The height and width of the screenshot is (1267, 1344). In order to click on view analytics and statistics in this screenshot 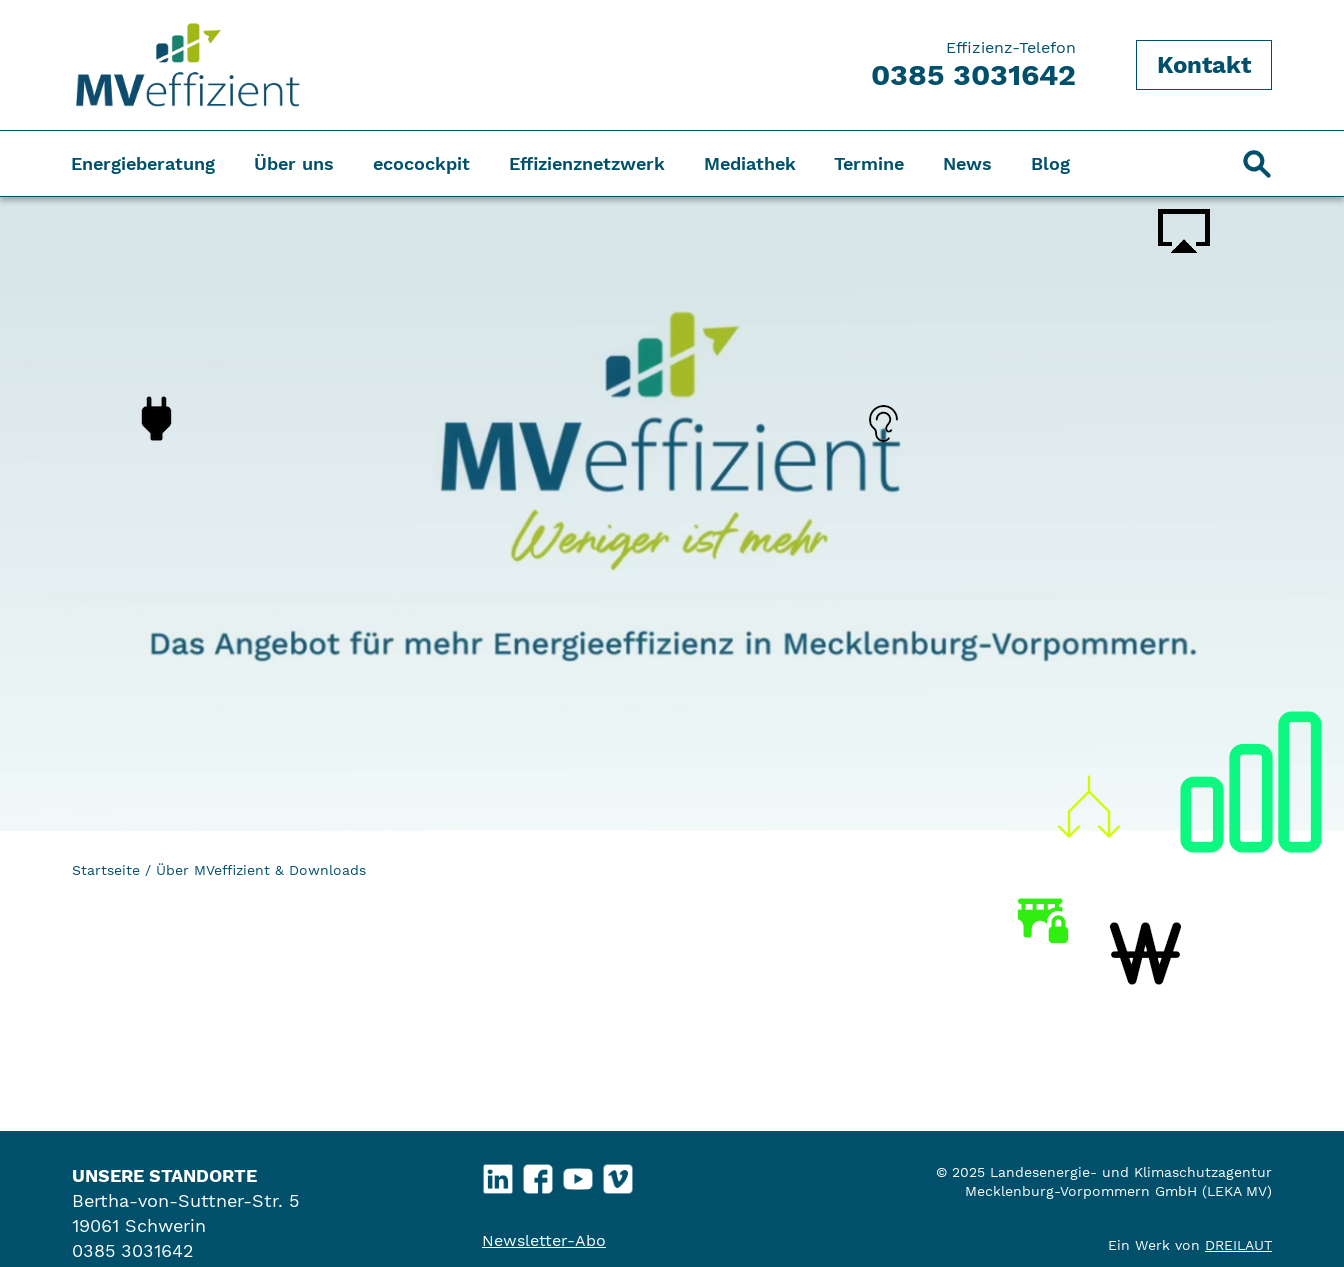, I will do `click(1251, 782)`.